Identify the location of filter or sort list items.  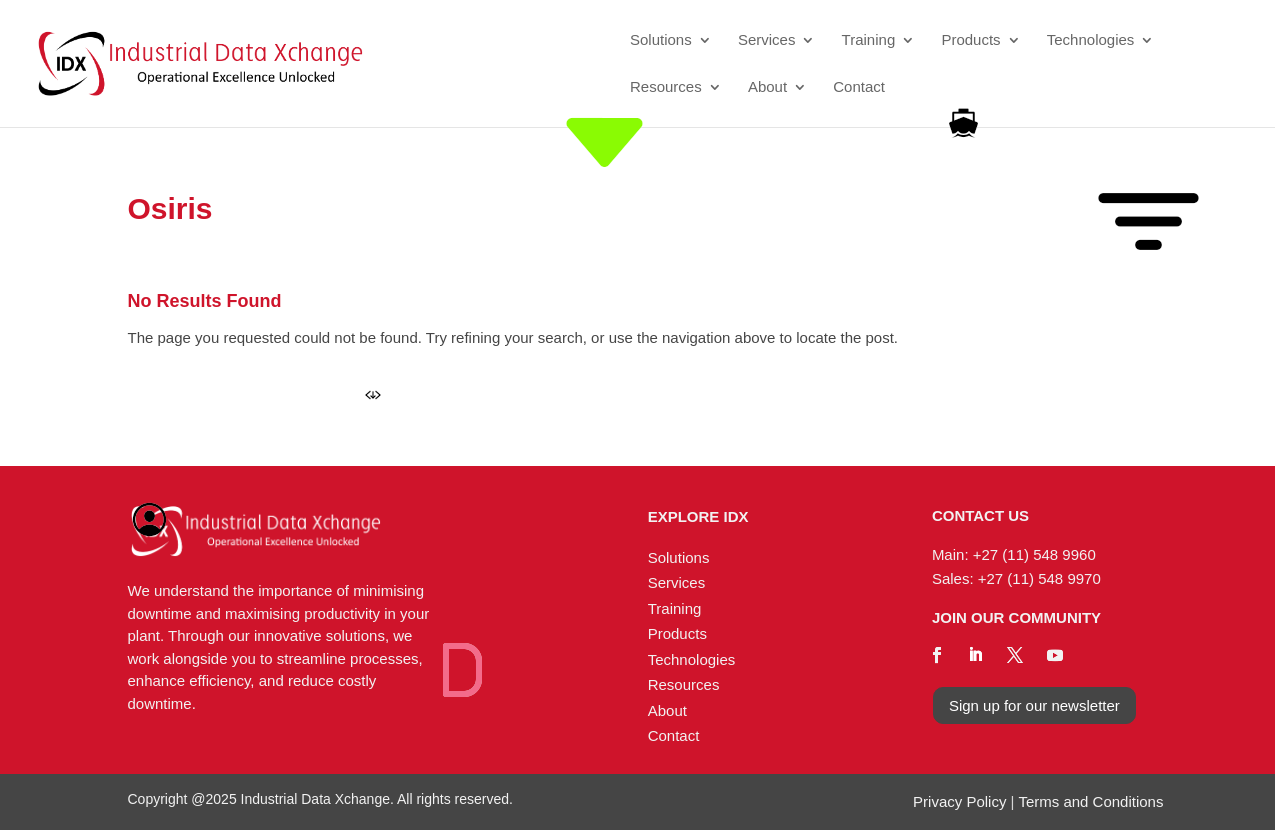
(1148, 221).